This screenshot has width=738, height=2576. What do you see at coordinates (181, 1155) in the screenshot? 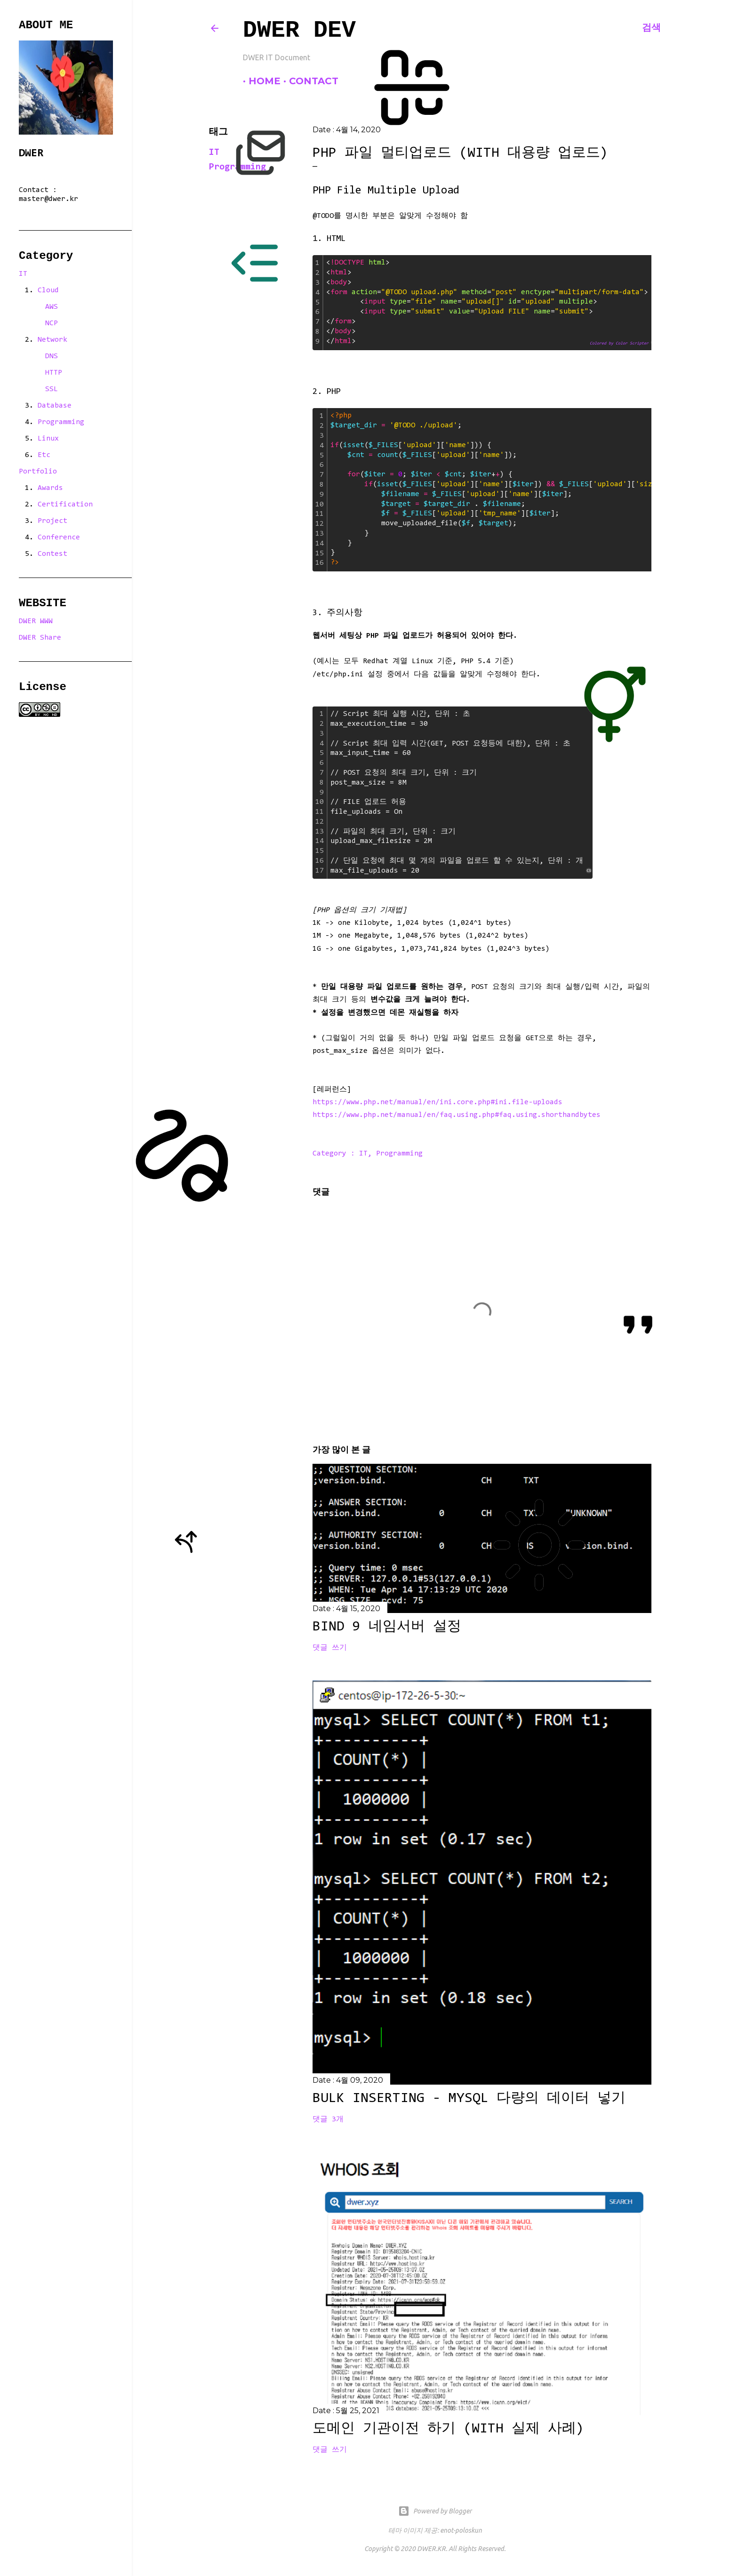
I see `decorative squiggle or flourish element` at bounding box center [181, 1155].